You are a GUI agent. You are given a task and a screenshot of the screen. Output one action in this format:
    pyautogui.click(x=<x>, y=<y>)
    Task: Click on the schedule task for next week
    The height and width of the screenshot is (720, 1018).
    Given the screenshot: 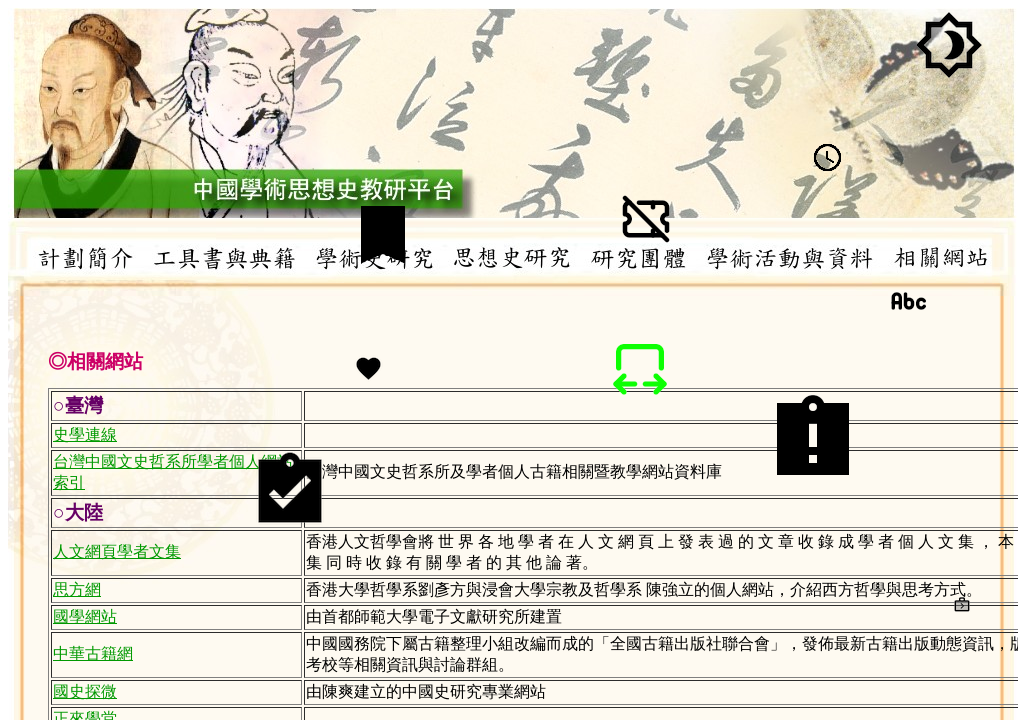 What is the action you would take?
    pyautogui.click(x=962, y=604)
    